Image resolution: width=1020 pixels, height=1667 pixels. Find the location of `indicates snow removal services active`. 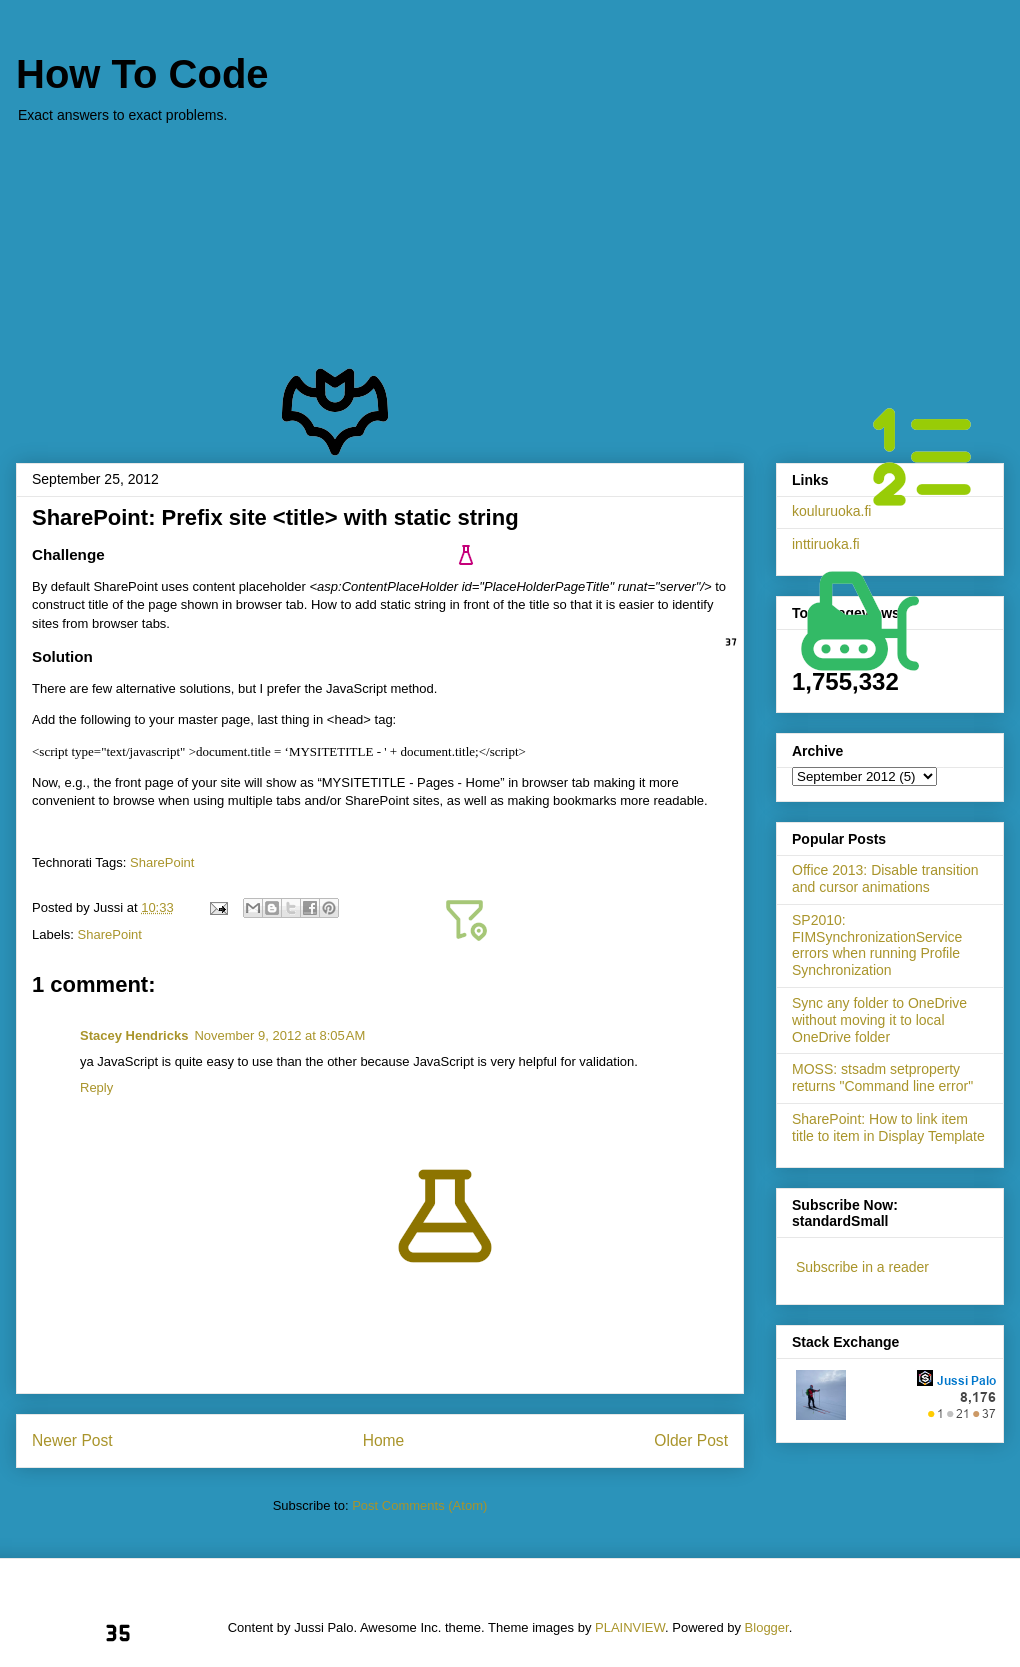

indicates snow removal services active is located at coordinates (857, 621).